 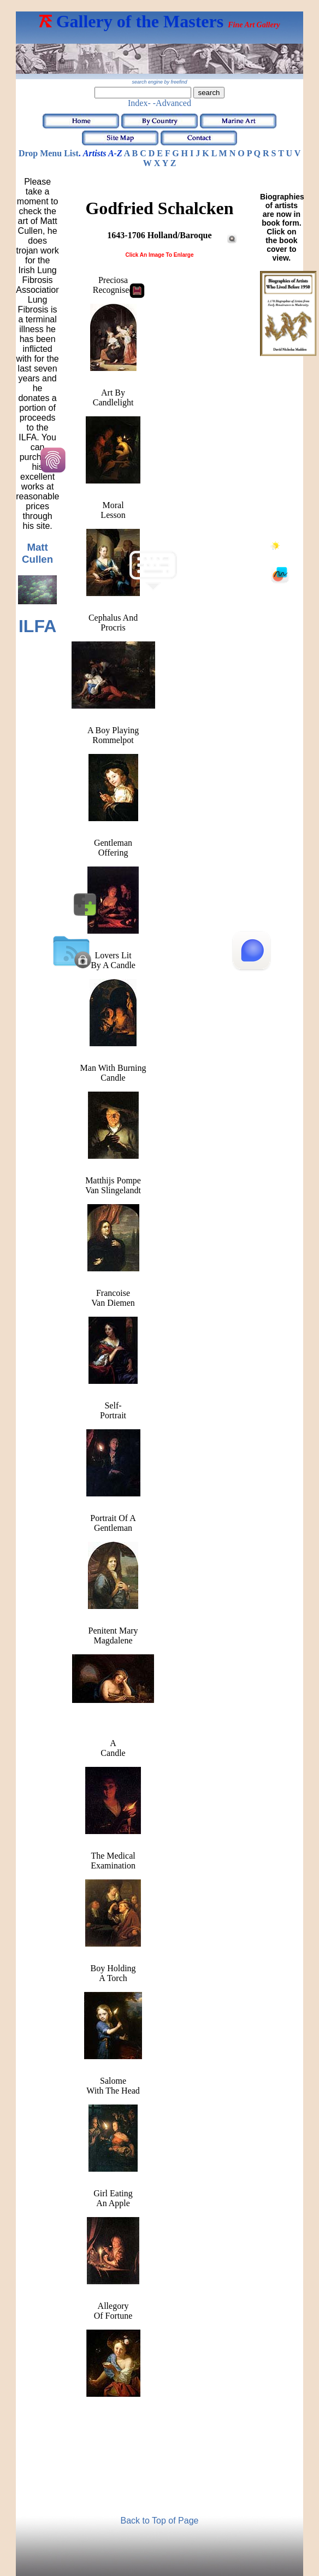 I want to click on launch inscryption game, so click(x=137, y=291).